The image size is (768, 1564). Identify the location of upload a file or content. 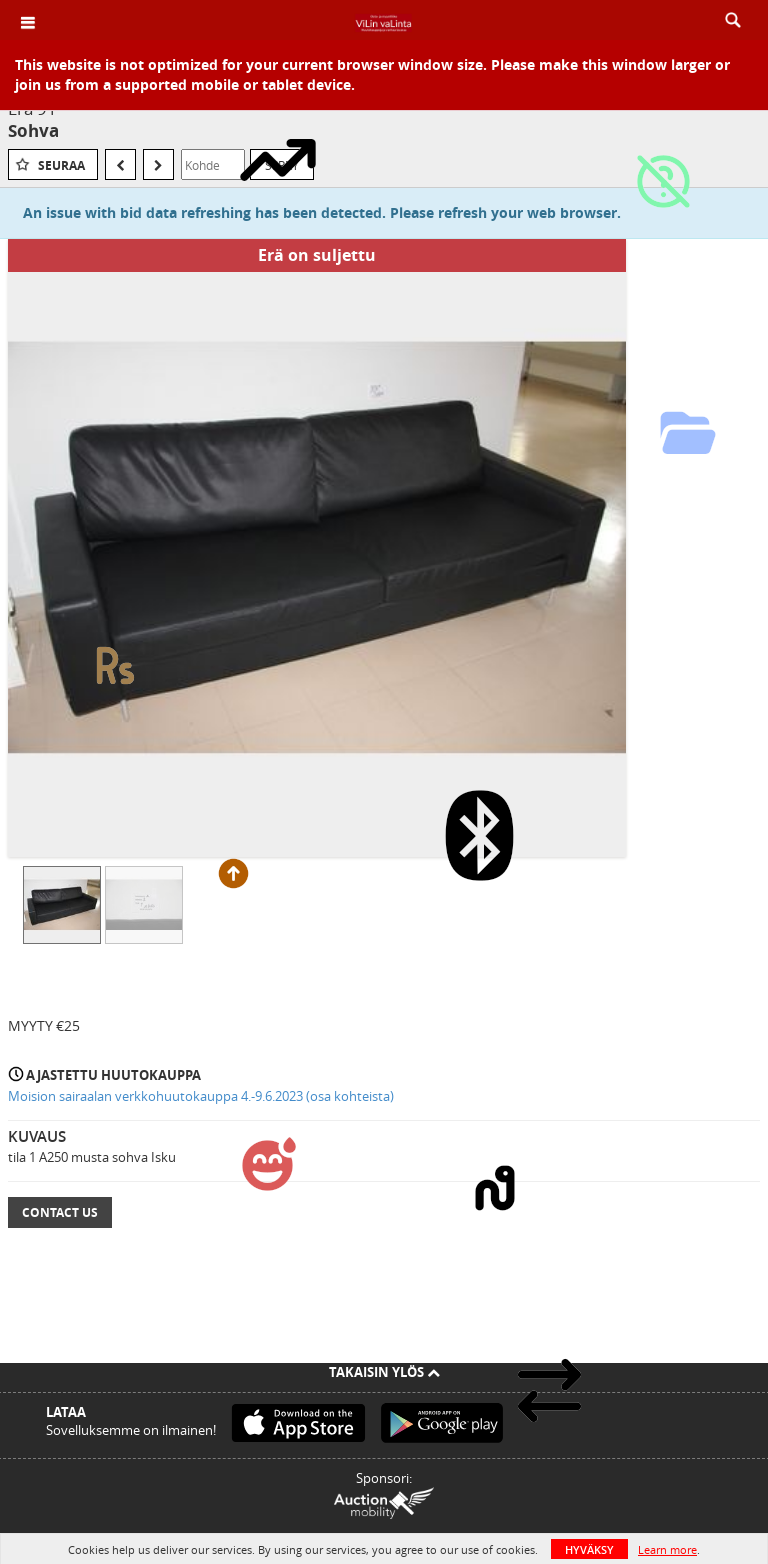
(233, 873).